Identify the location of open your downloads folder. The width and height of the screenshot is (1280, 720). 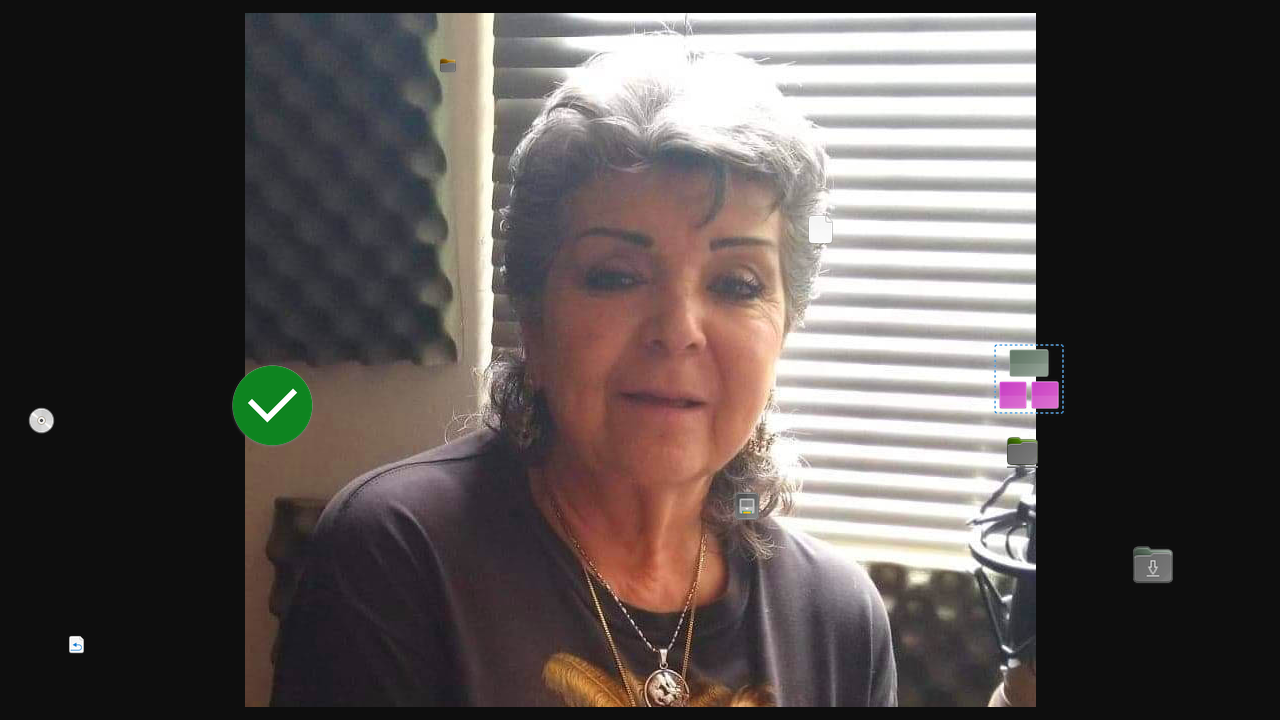
(1153, 564).